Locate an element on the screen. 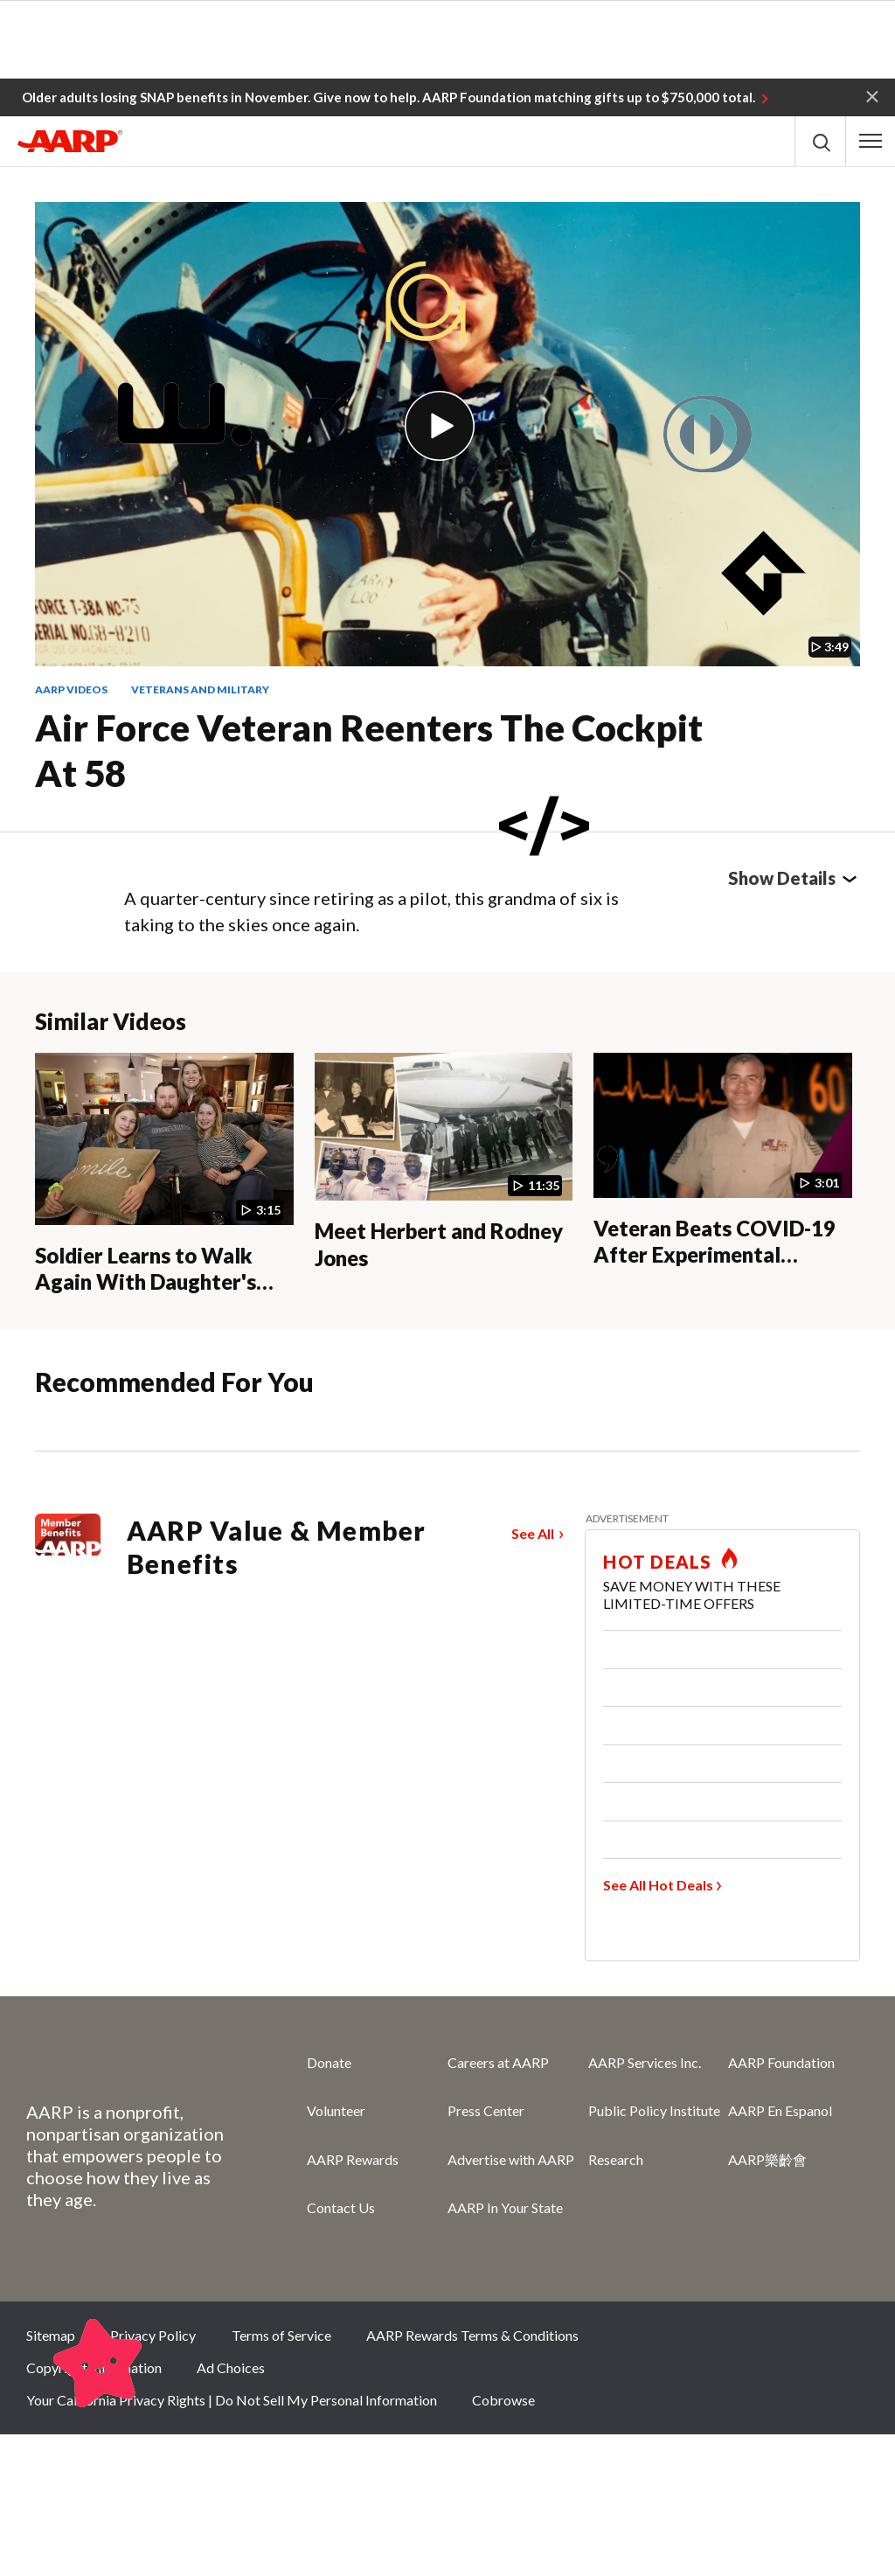  wagmi cryptocurrency/web3 library logo is located at coordinates (184, 414).